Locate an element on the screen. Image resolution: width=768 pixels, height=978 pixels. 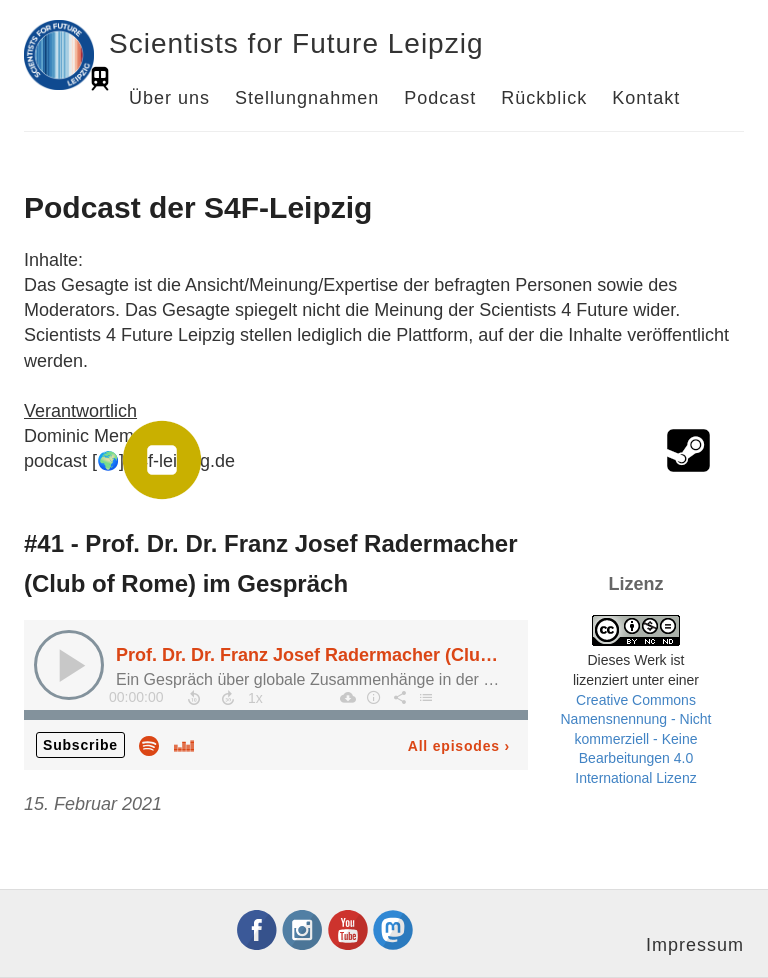
open Steam application is located at coordinates (688, 450).